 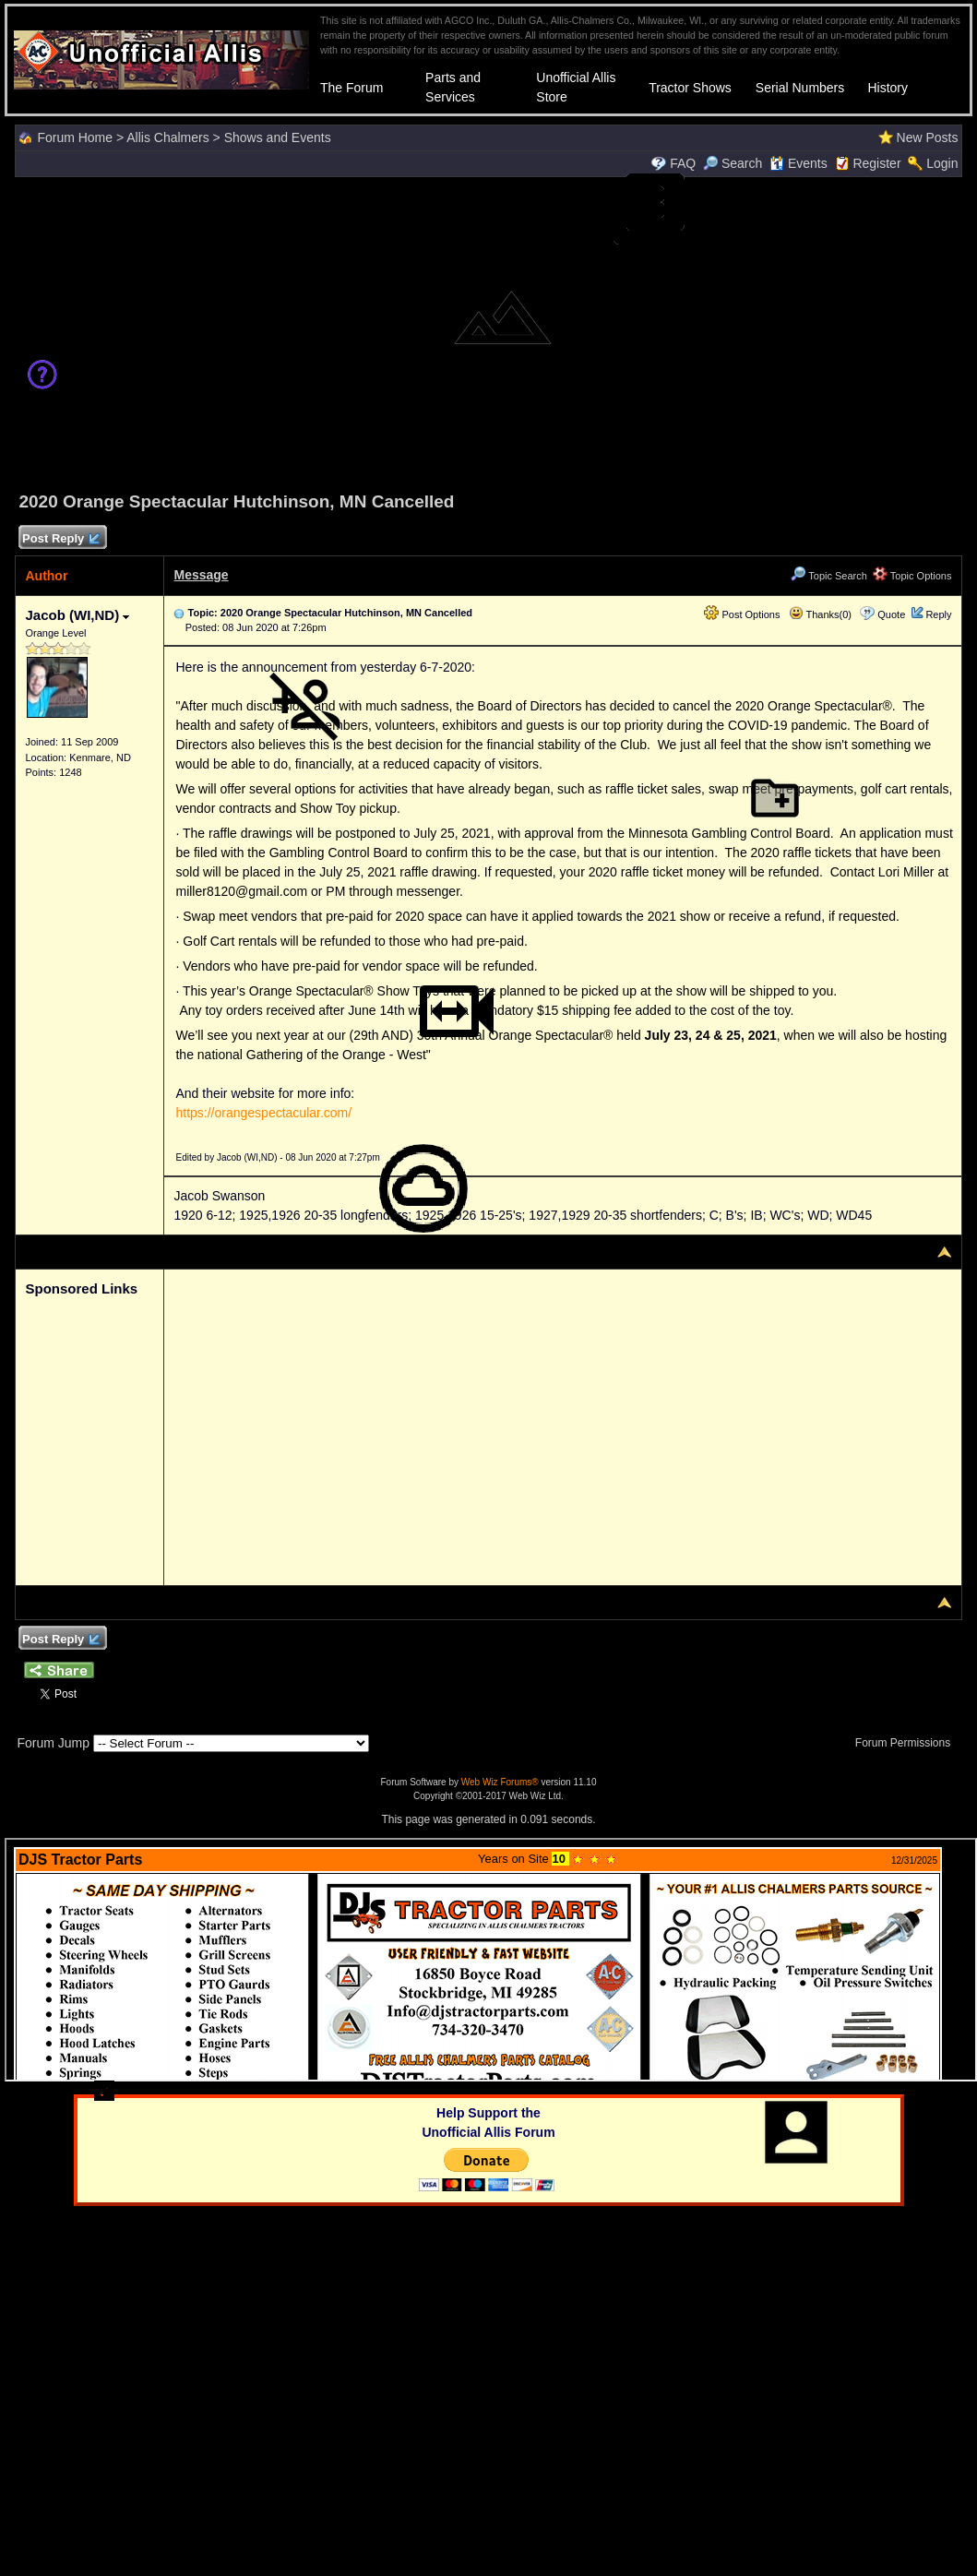 What do you see at coordinates (457, 1011) in the screenshot?
I see `switch between front and rear camera during video` at bounding box center [457, 1011].